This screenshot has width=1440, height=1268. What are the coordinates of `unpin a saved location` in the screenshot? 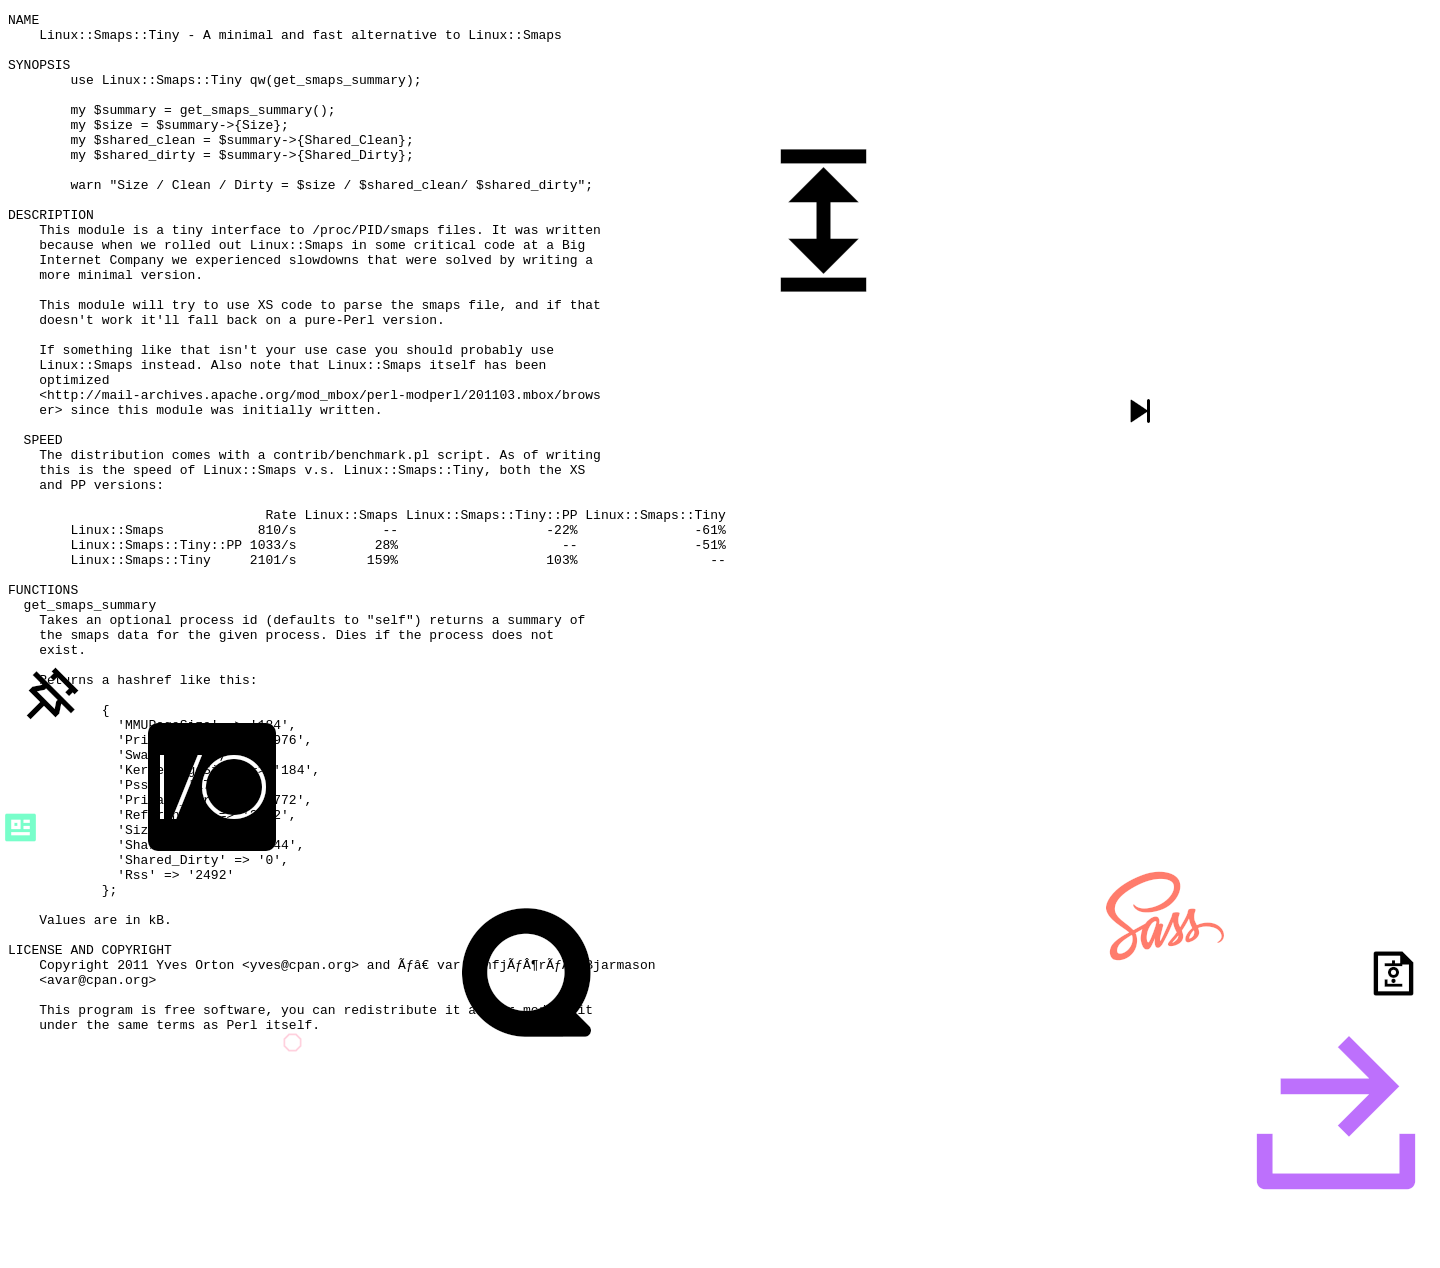 It's located at (50, 695).